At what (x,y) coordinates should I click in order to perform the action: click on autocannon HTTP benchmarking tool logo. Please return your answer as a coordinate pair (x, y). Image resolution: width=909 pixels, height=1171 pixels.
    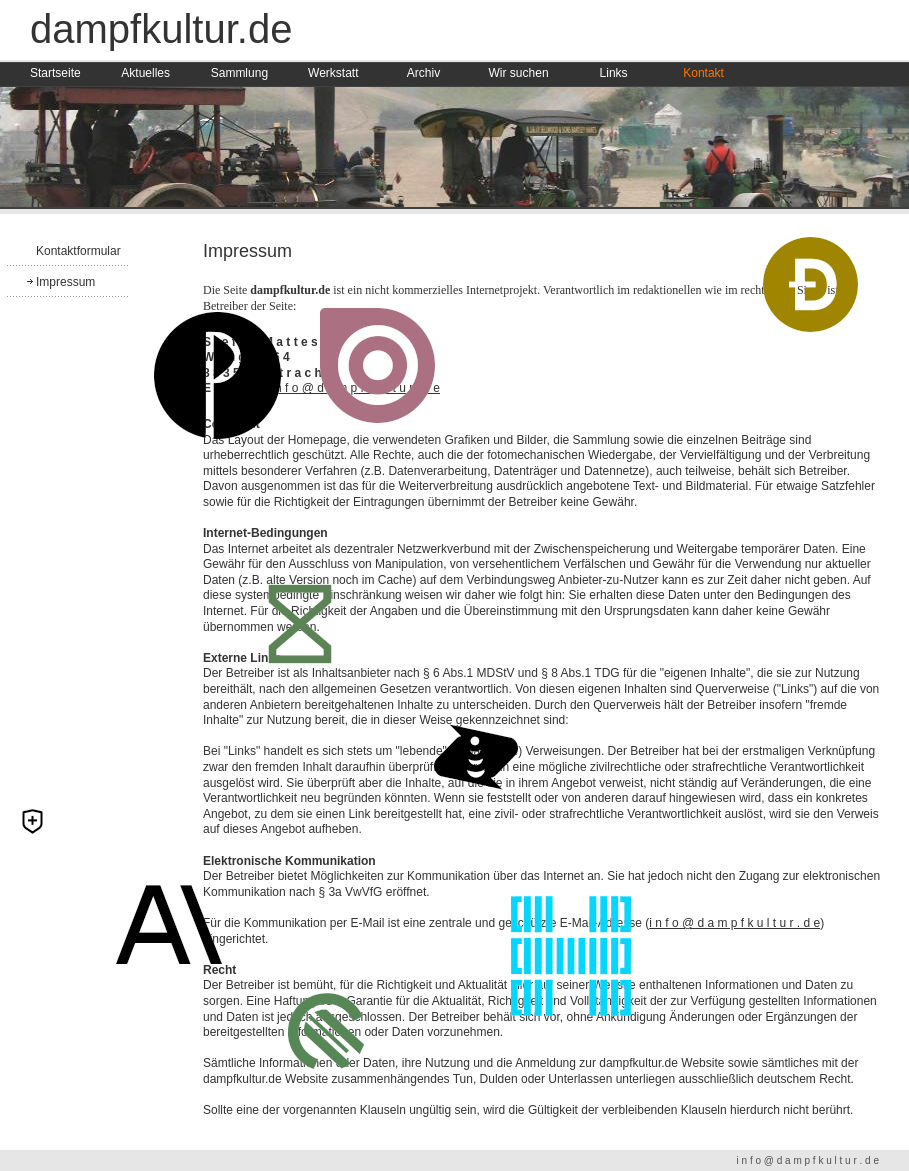
    Looking at the image, I should click on (326, 1031).